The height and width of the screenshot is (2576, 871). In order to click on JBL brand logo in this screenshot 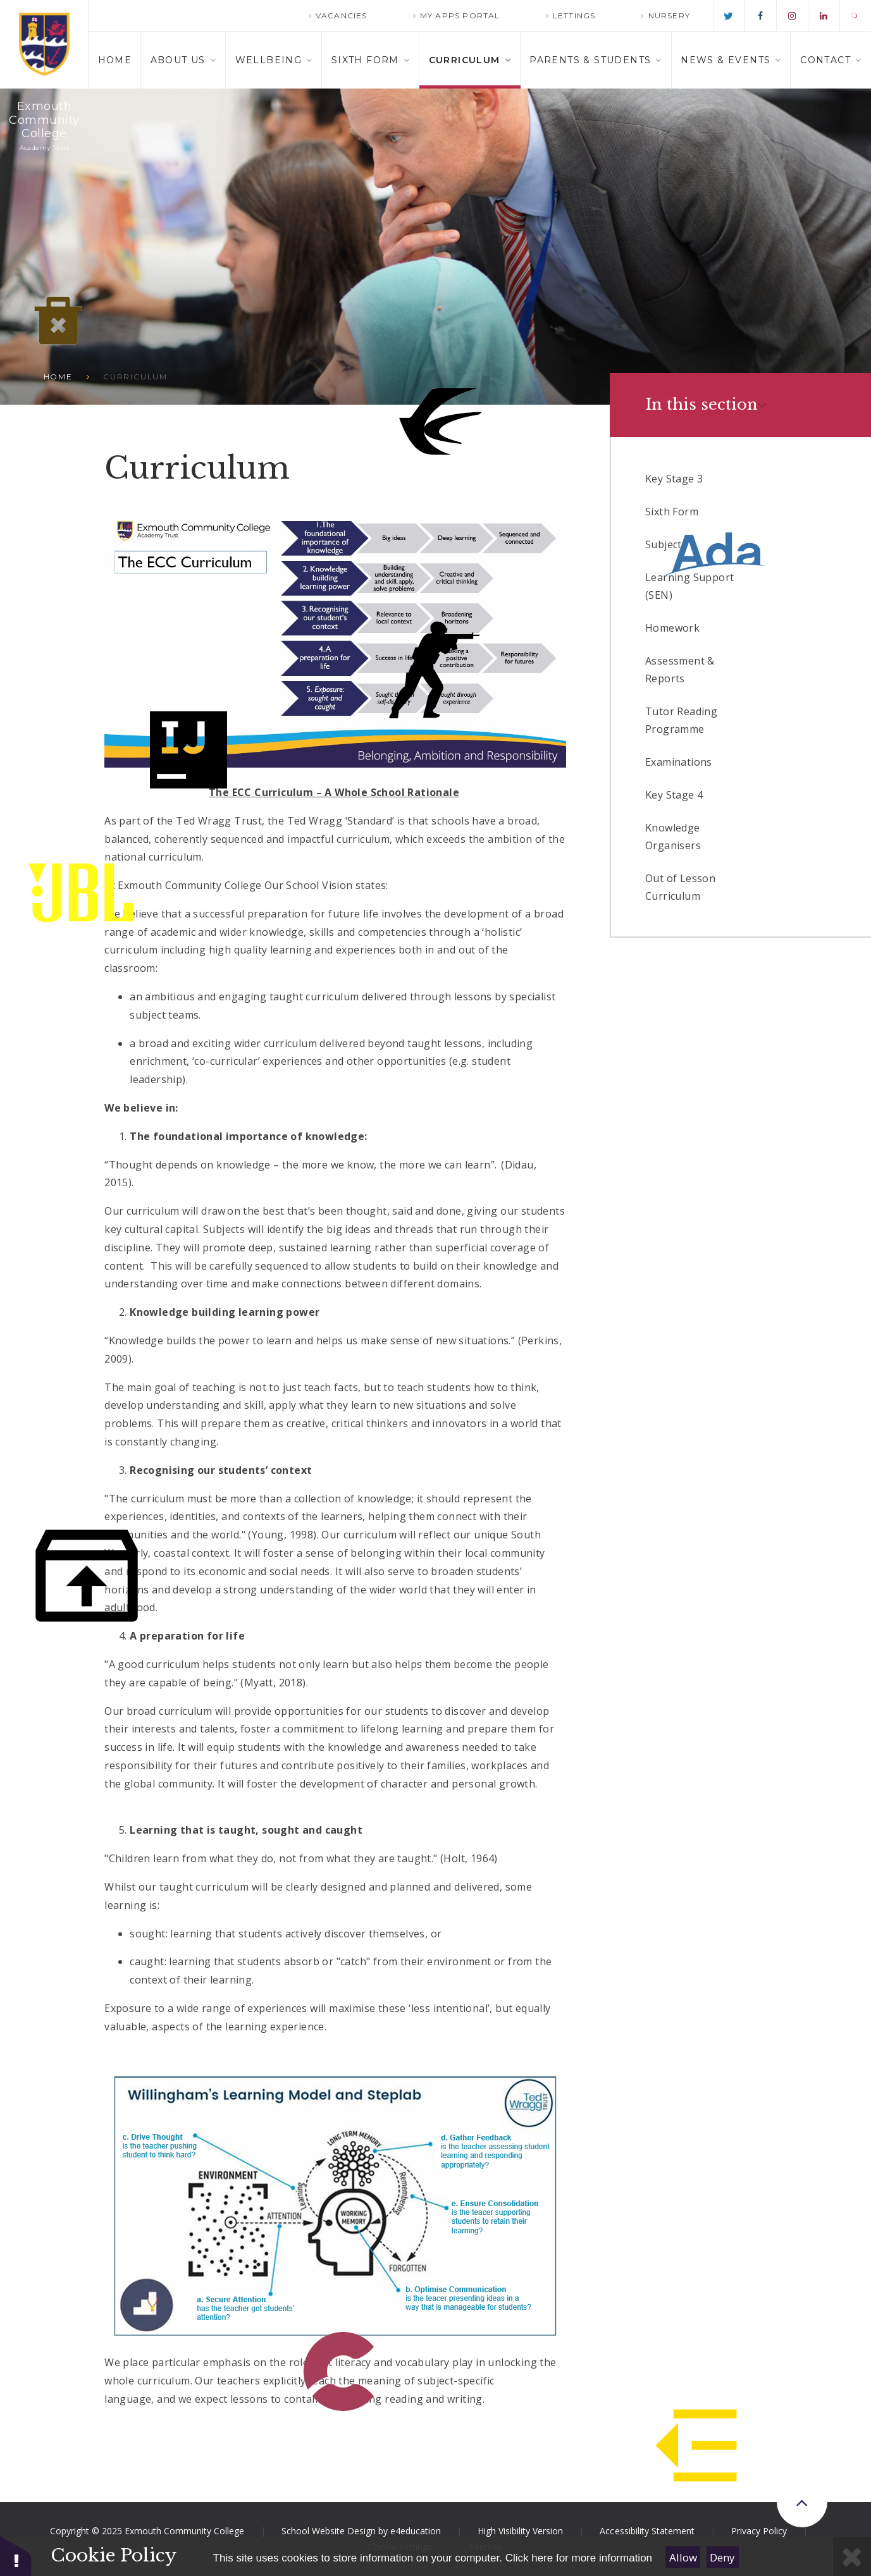, I will do `click(81, 893)`.